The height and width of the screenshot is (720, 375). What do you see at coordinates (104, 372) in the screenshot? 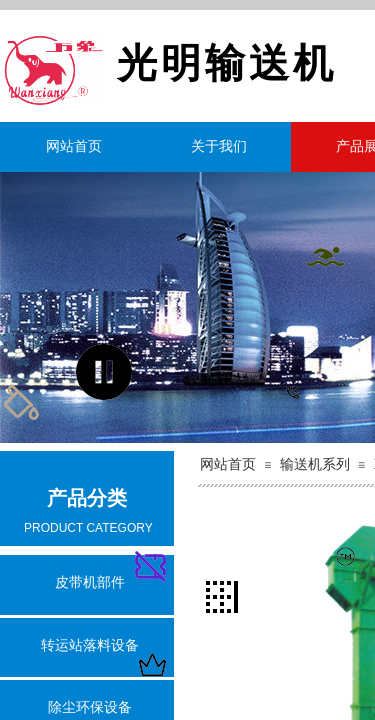
I see `pause media playback` at bounding box center [104, 372].